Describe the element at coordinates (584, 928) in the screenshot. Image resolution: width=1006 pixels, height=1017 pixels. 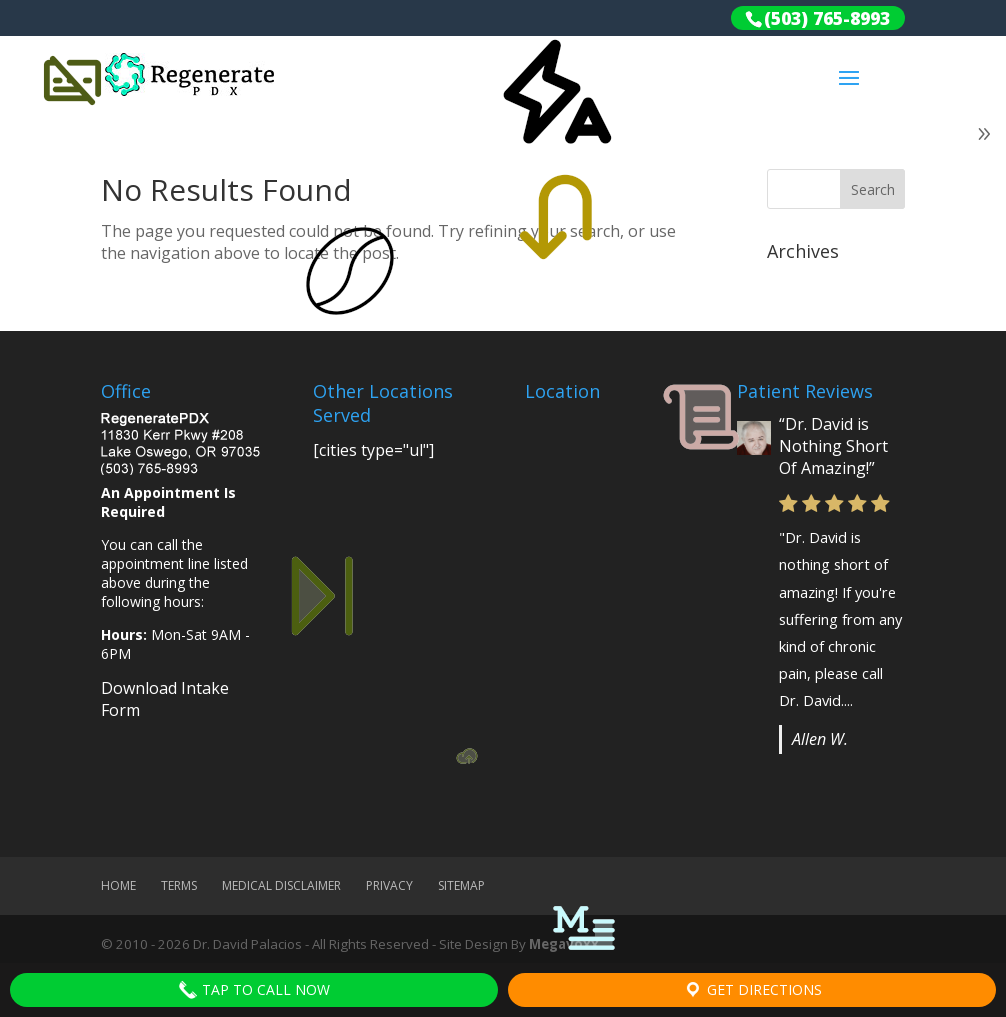
I see `read article on medium` at that location.